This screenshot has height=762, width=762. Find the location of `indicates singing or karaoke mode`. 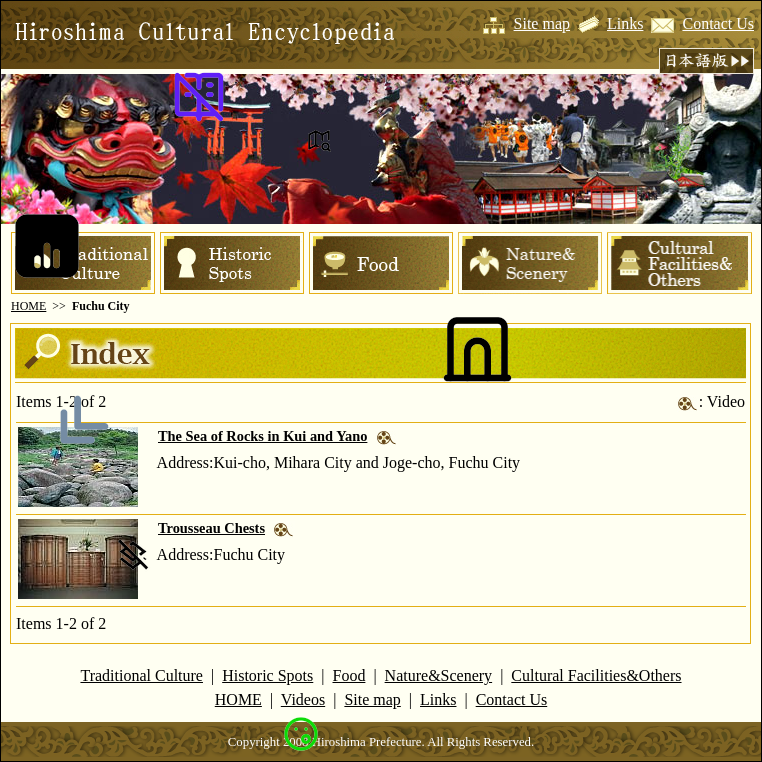

indicates singing or karaoke mode is located at coordinates (301, 734).